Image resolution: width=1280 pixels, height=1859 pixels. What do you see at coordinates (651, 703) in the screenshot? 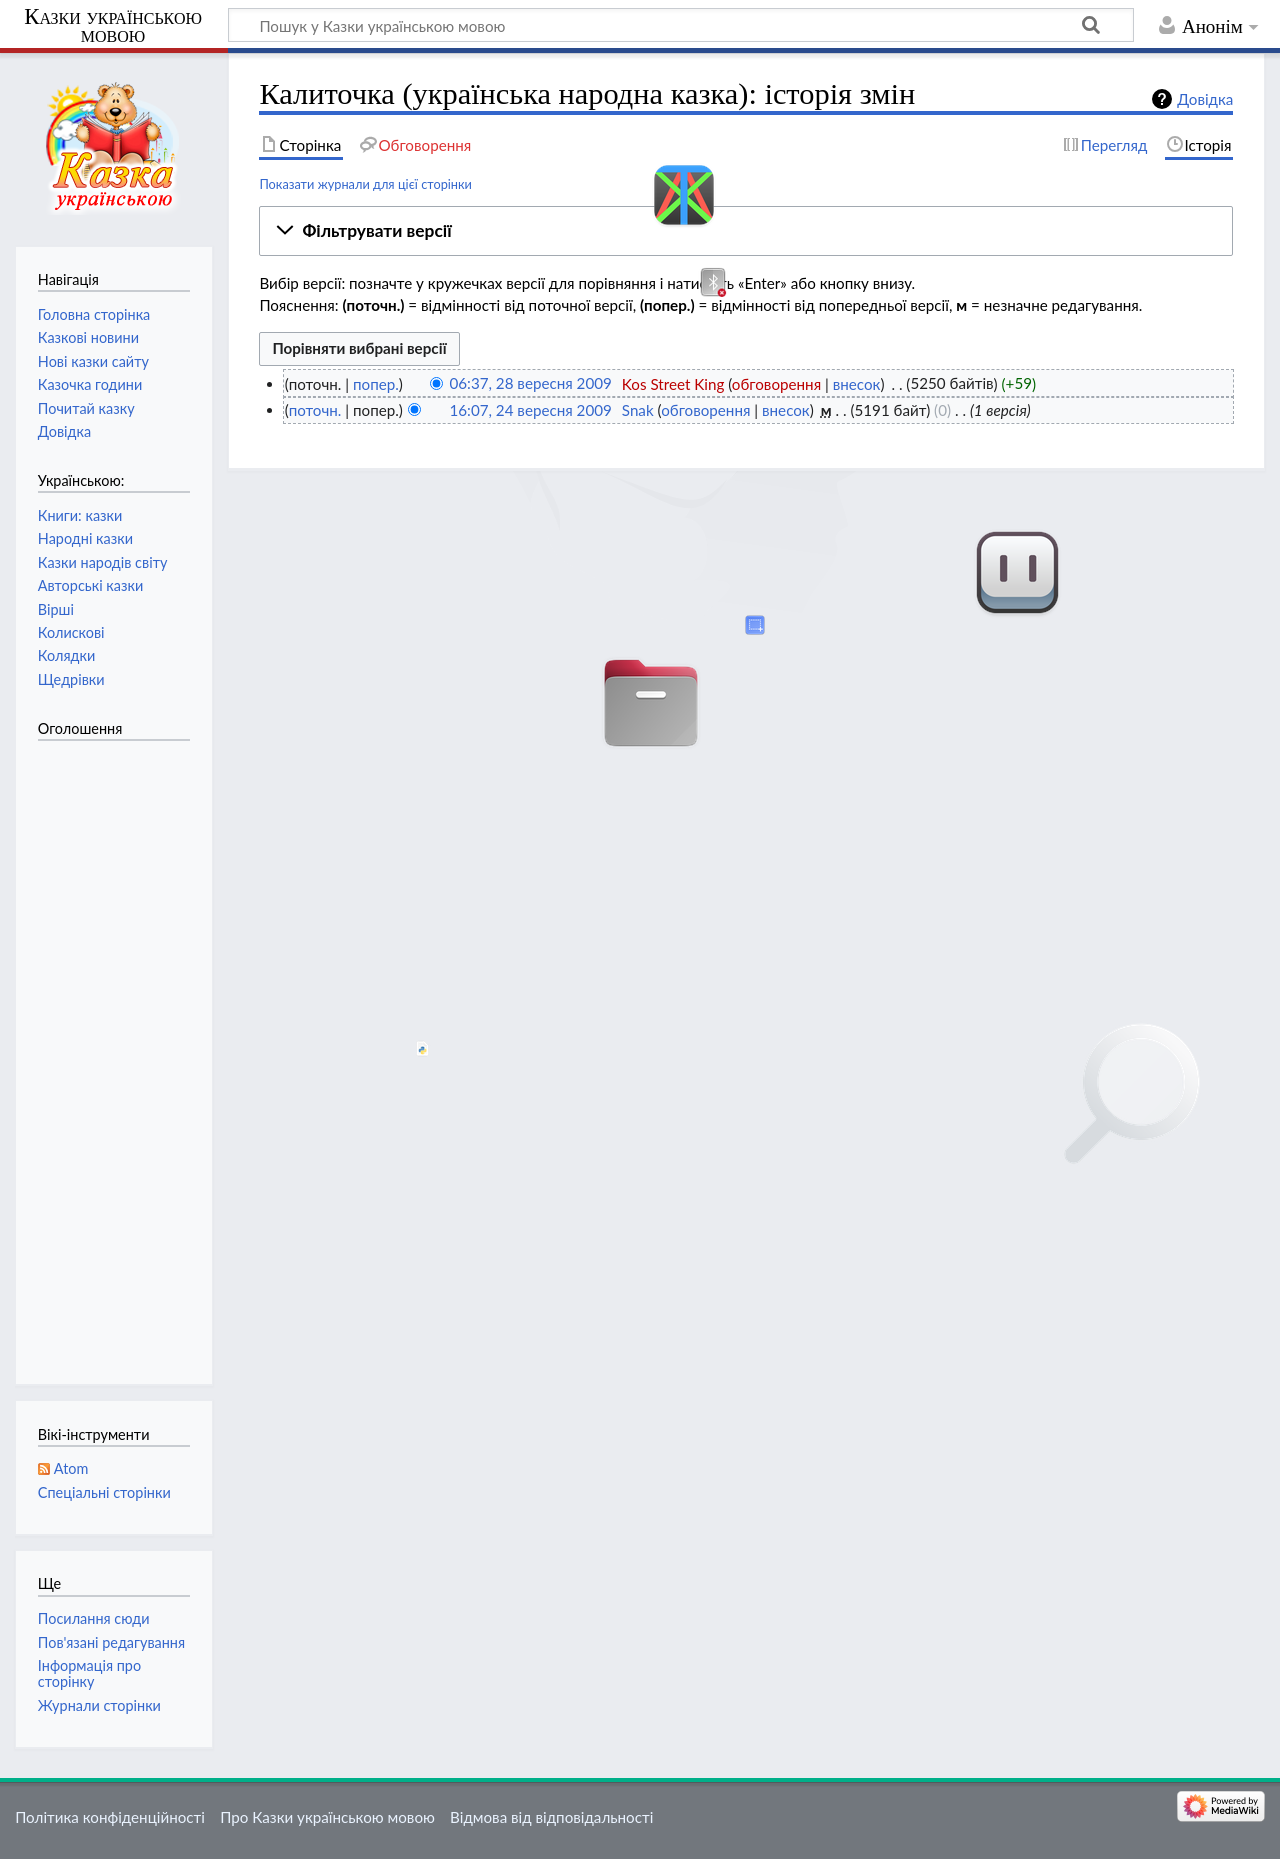
I see `open the file manager application` at bounding box center [651, 703].